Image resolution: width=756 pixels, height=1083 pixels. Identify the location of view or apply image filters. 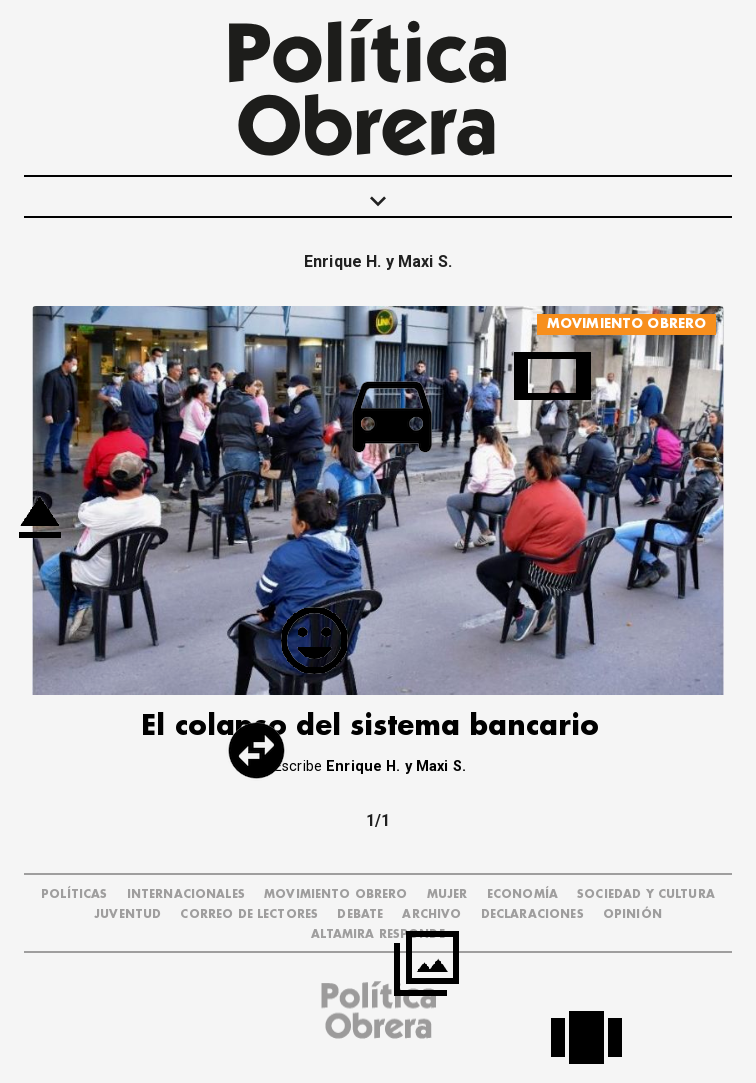
(426, 963).